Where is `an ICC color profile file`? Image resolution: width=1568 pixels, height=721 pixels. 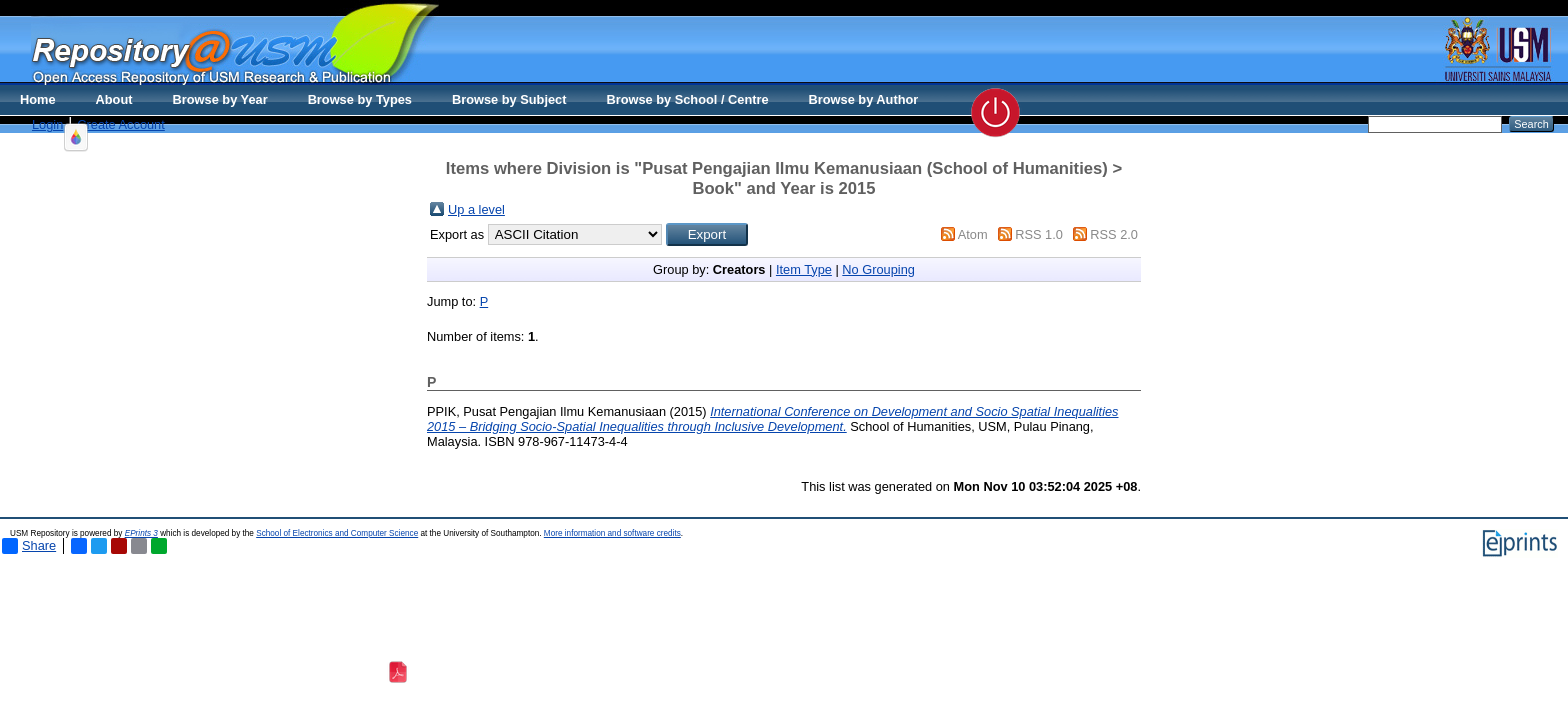 an ICC color profile file is located at coordinates (76, 137).